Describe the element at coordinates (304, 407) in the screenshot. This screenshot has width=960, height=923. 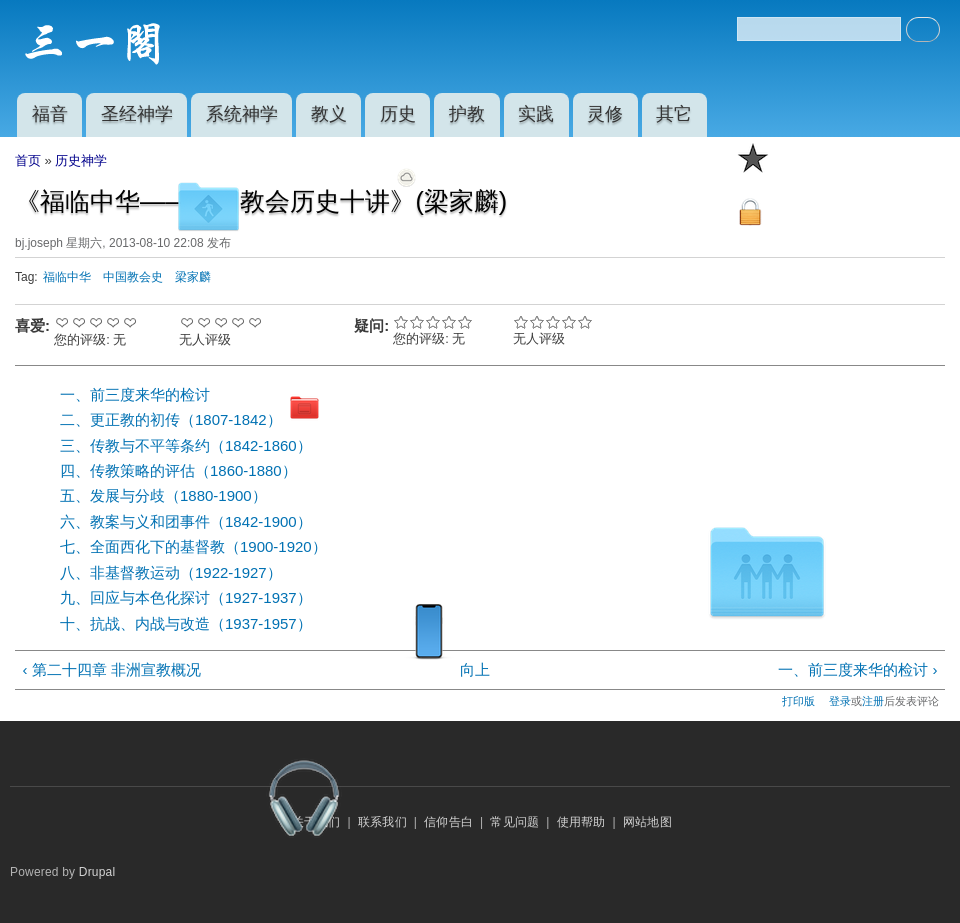
I see `open desktop folder` at that location.